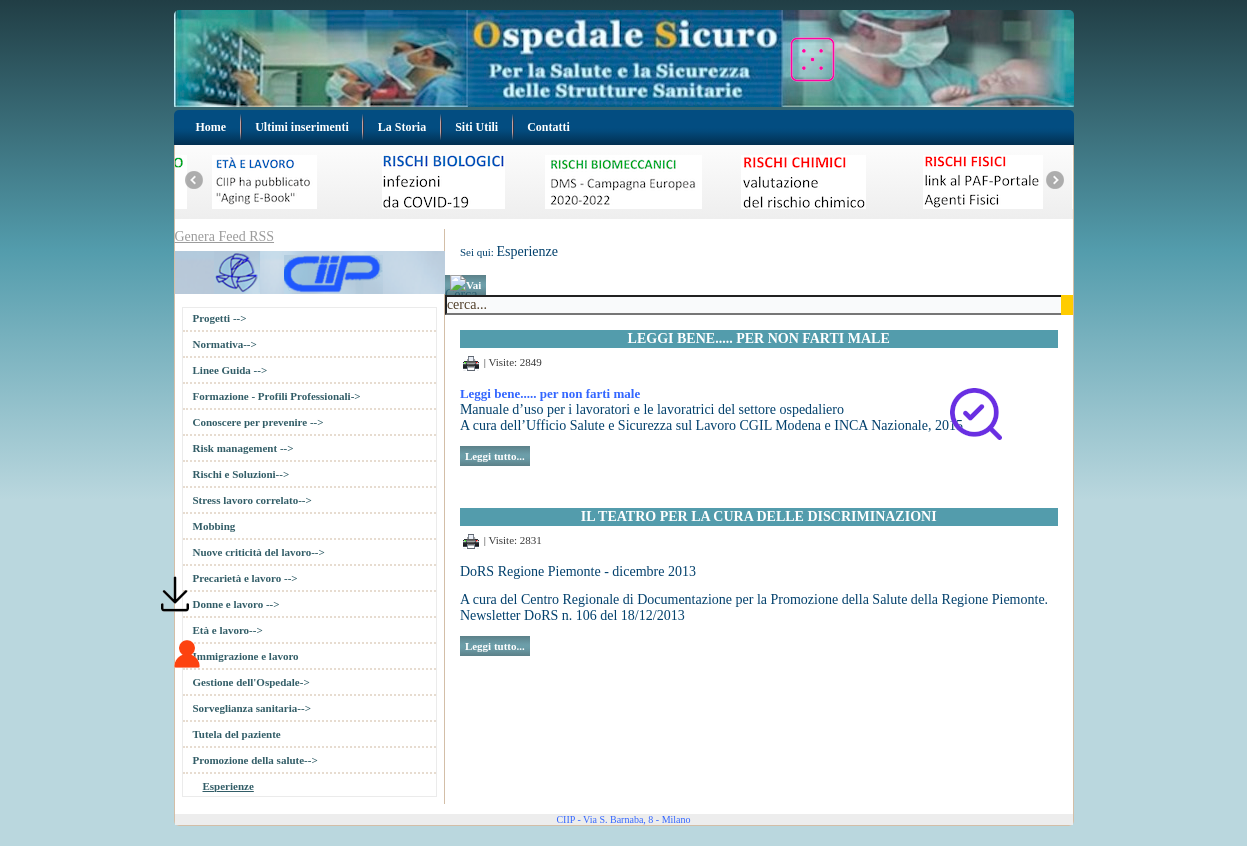  Describe the element at coordinates (976, 414) in the screenshot. I see `code scan completed successfully` at that location.